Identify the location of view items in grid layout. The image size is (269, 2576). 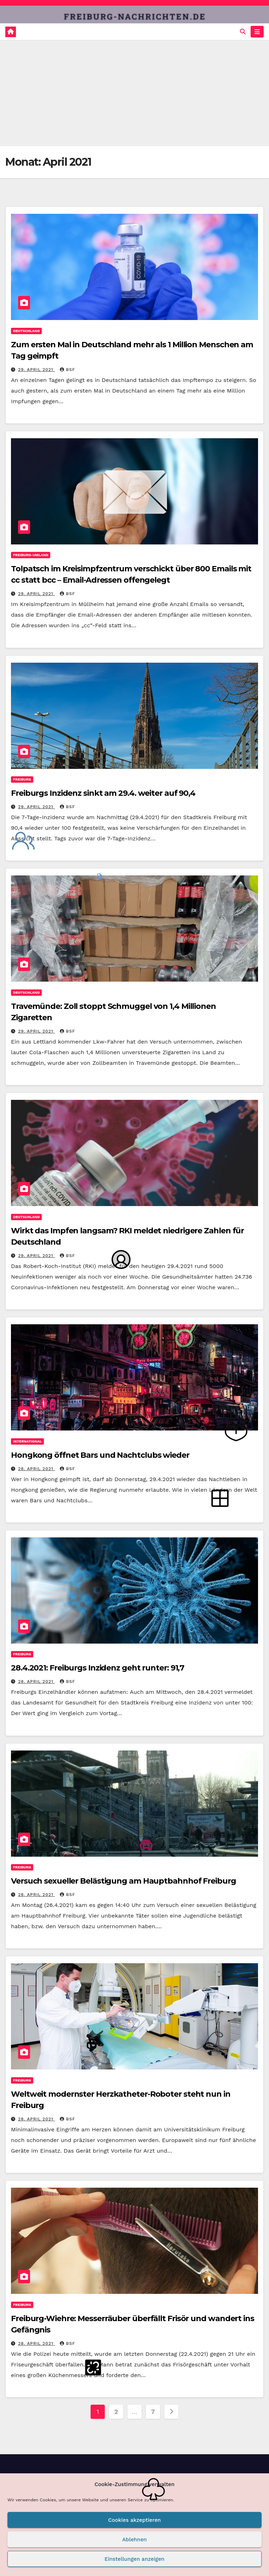
(220, 1498).